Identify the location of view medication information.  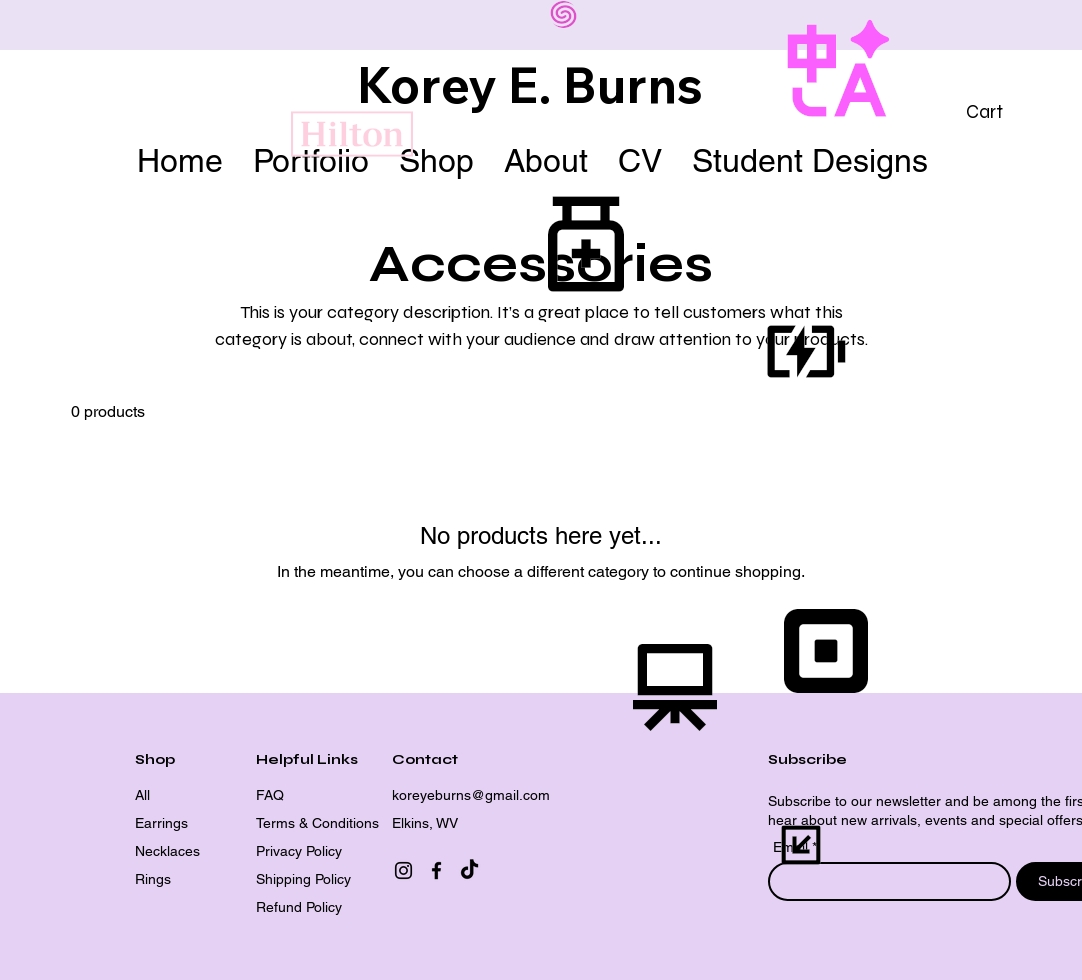
(586, 244).